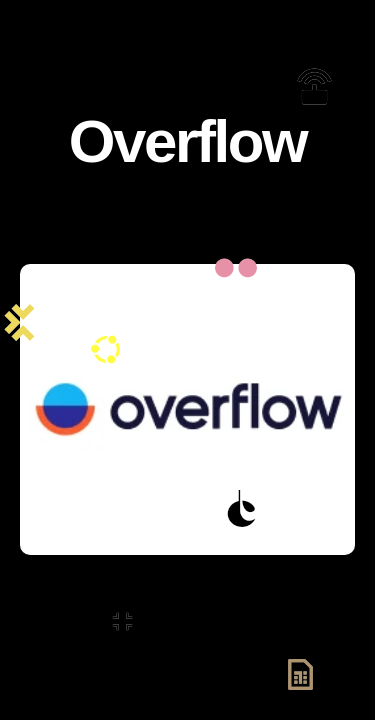 This screenshot has height=720, width=375. I want to click on link to CNES (French space agency) website, so click(241, 508).